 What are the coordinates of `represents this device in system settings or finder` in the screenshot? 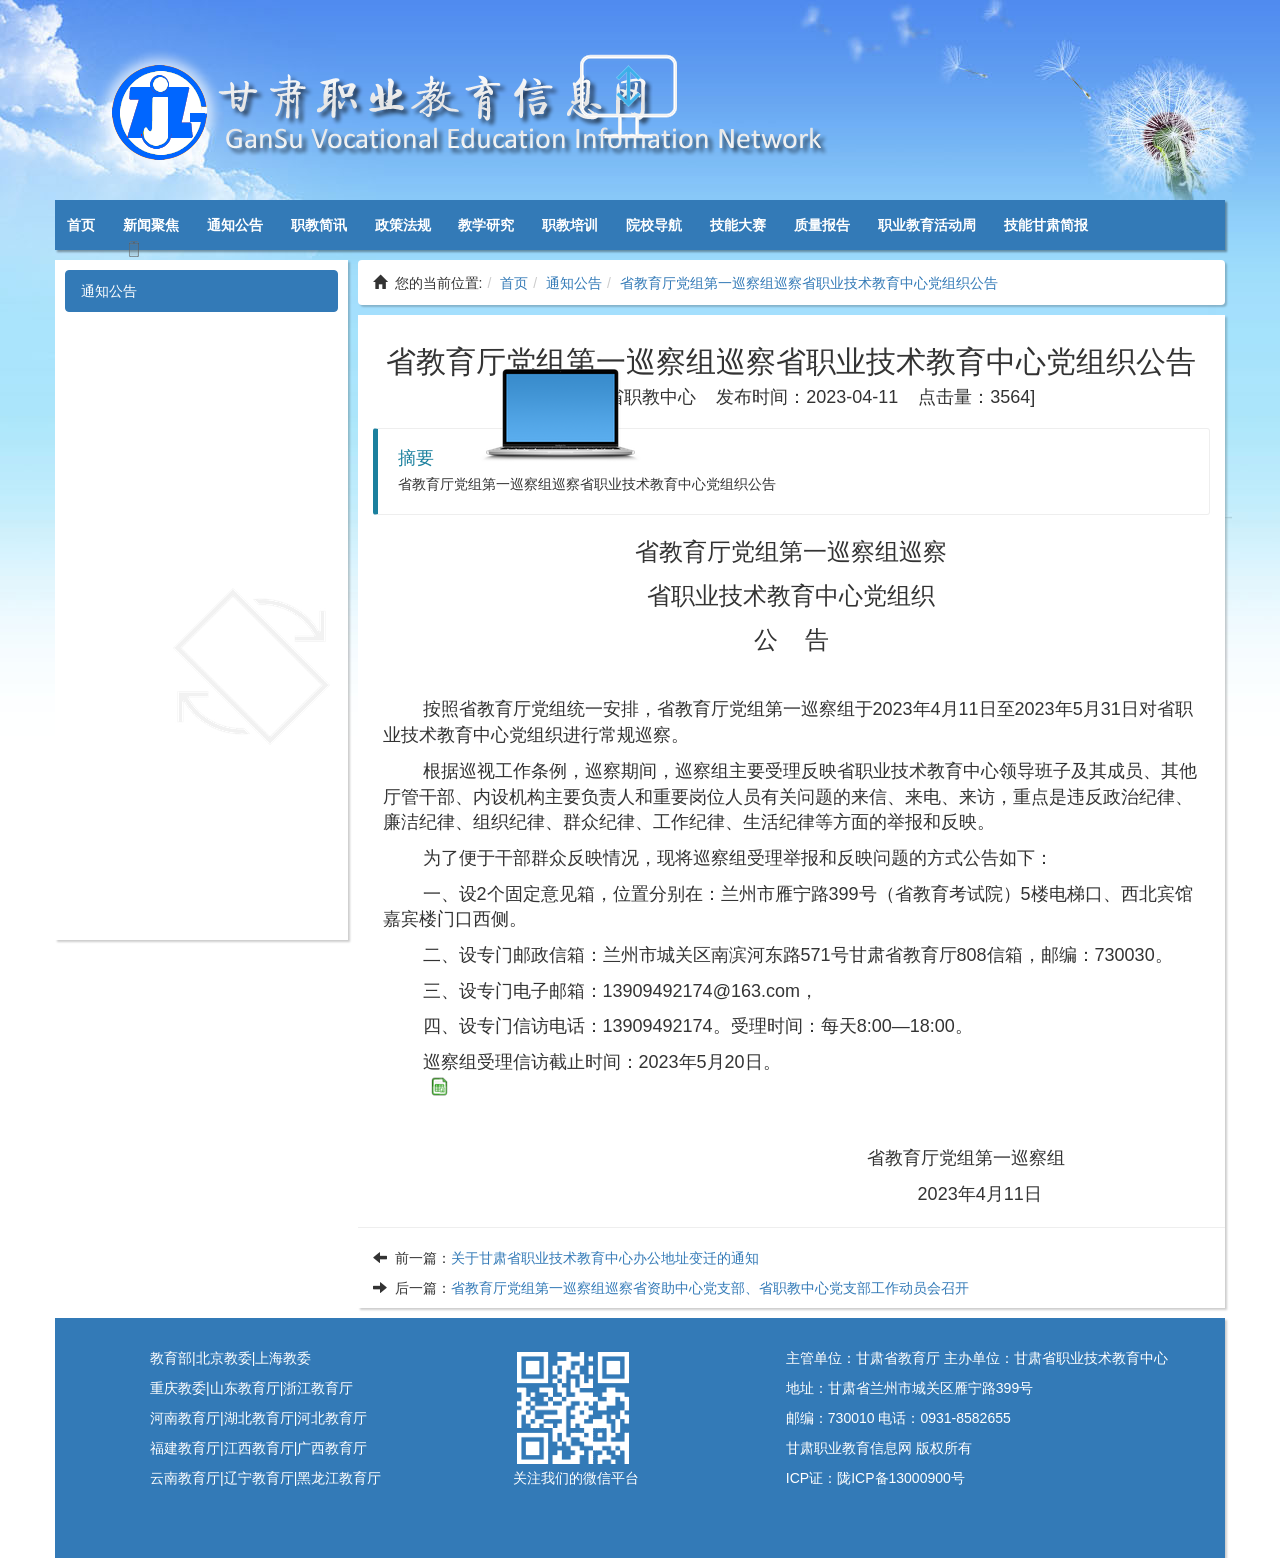 It's located at (560, 401).